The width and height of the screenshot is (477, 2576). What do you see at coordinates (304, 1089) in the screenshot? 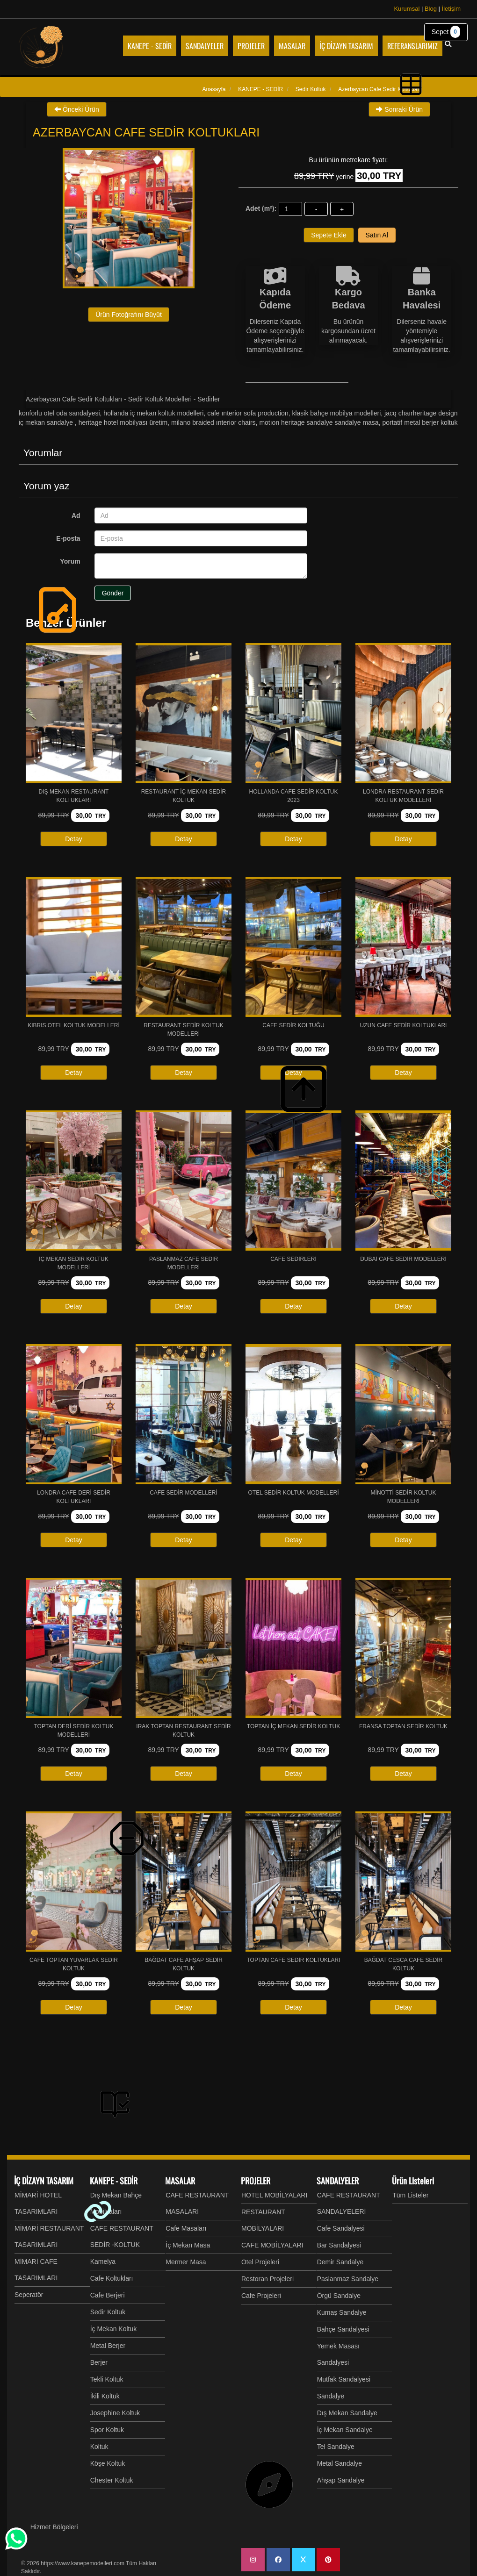
I see `upload a file or image` at bounding box center [304, 1089].